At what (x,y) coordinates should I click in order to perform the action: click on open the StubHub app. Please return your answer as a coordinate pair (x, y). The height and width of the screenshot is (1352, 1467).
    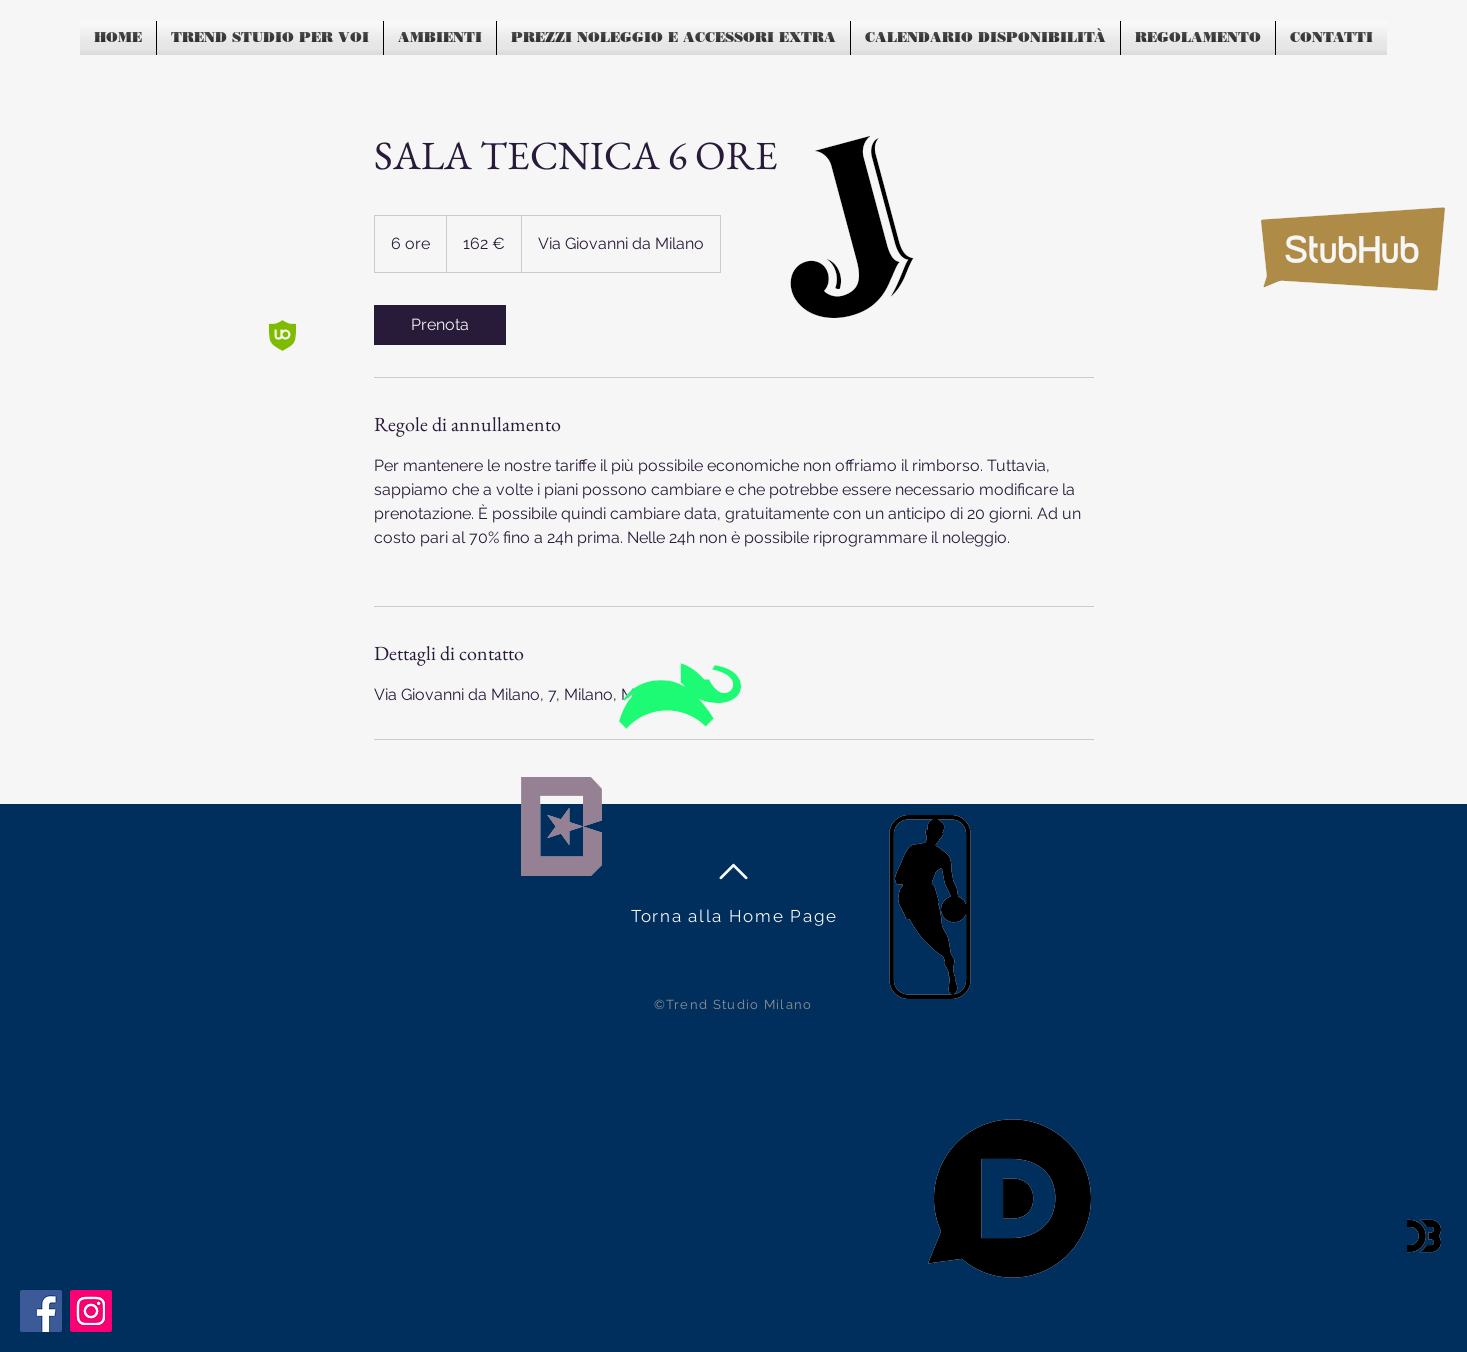
    Looking at the image, I should click on (1353, 249).